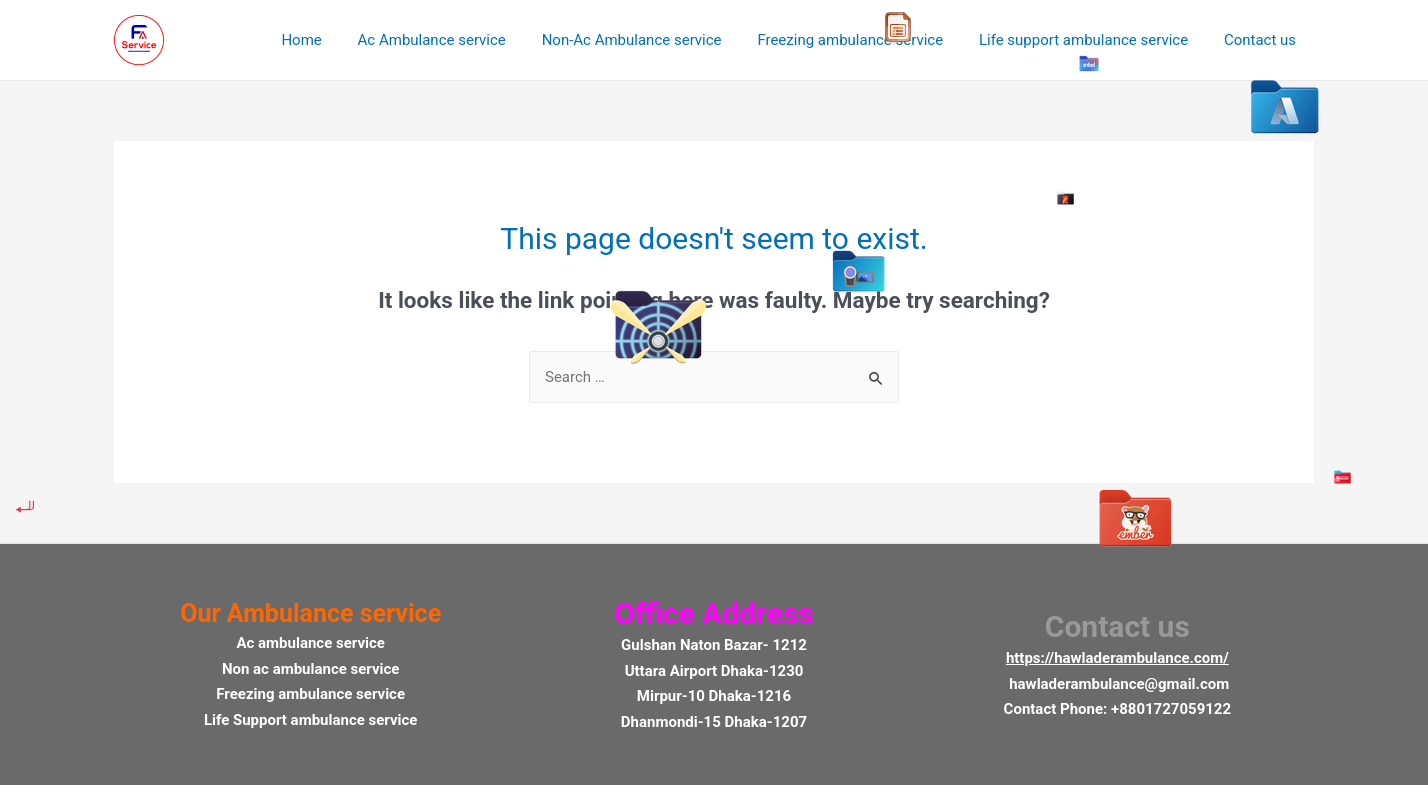  What do you see at coordinates (1135, 520) in the screenshot?
I see `folder containing Ember.js project files` at bounding box center [1135, 520].